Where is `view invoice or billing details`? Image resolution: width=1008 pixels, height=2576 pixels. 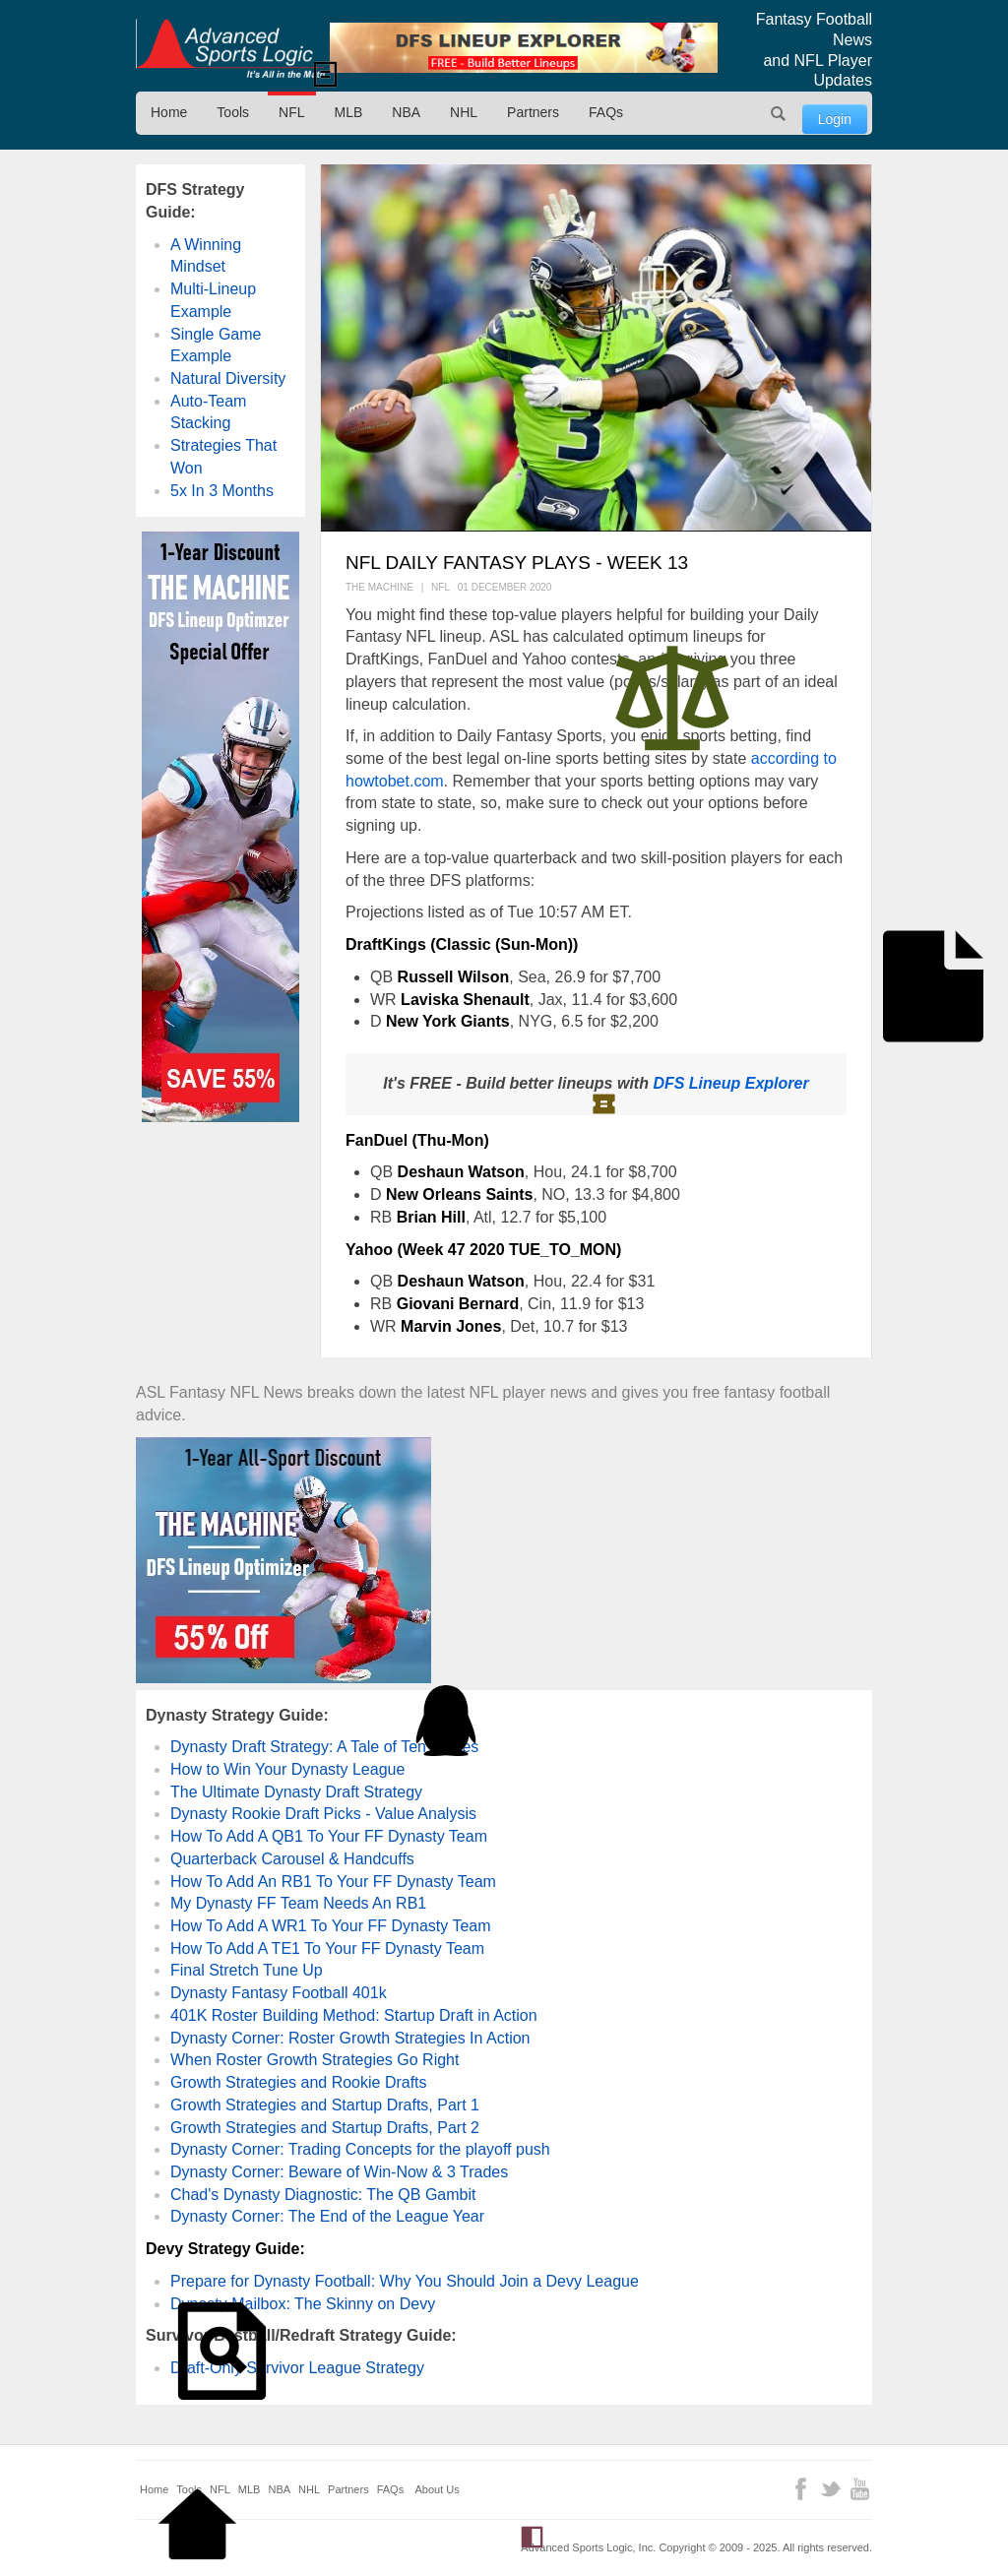
view invoice or billing details is located at coordinates (325, 74).